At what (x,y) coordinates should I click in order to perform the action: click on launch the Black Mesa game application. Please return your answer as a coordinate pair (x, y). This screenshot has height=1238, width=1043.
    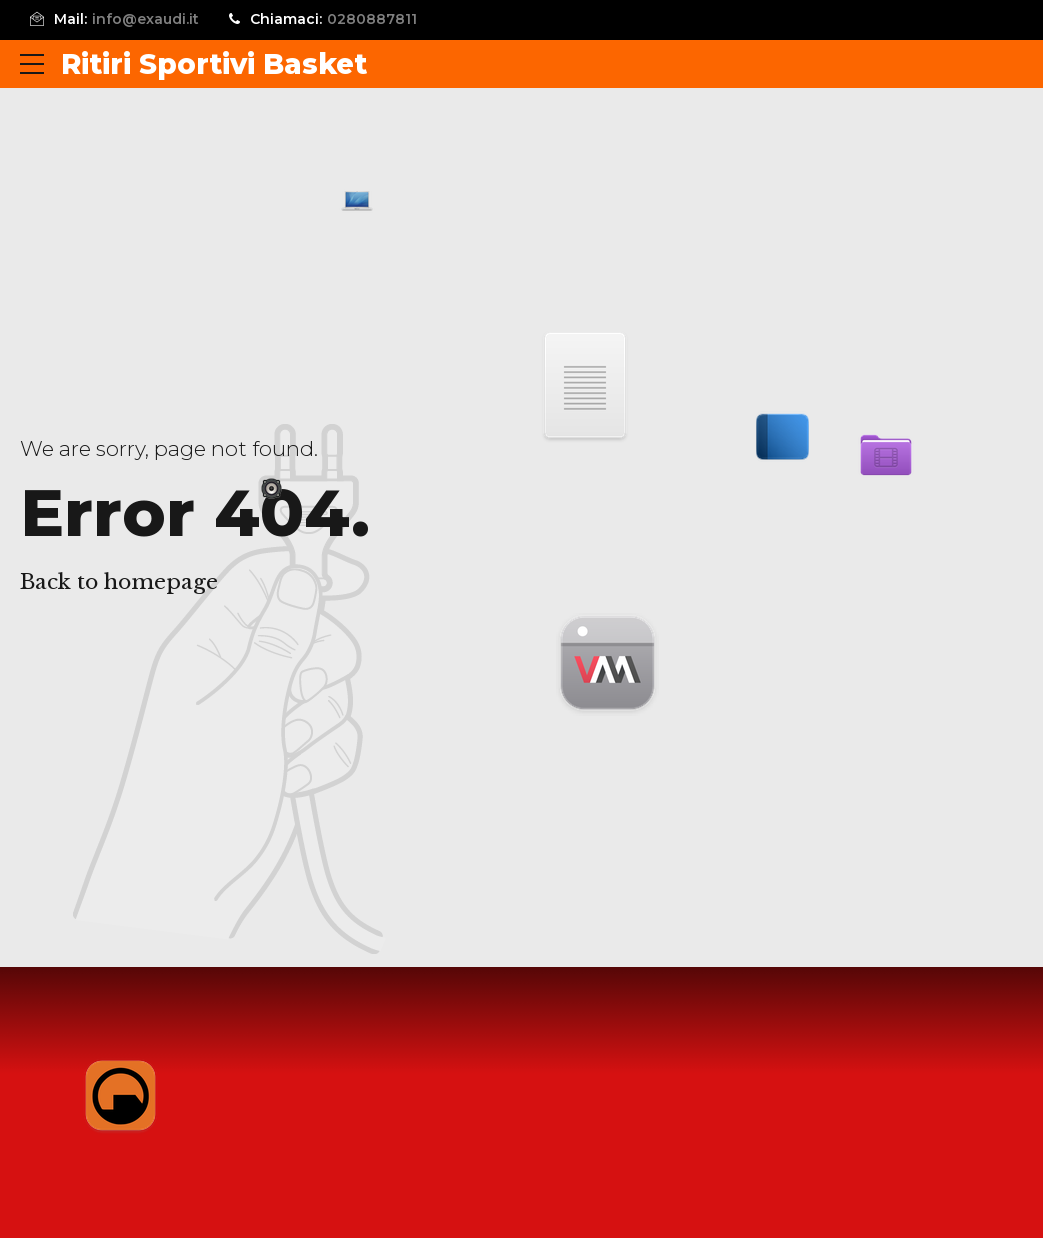
    Looking at the image, I should click on (120, 1095).